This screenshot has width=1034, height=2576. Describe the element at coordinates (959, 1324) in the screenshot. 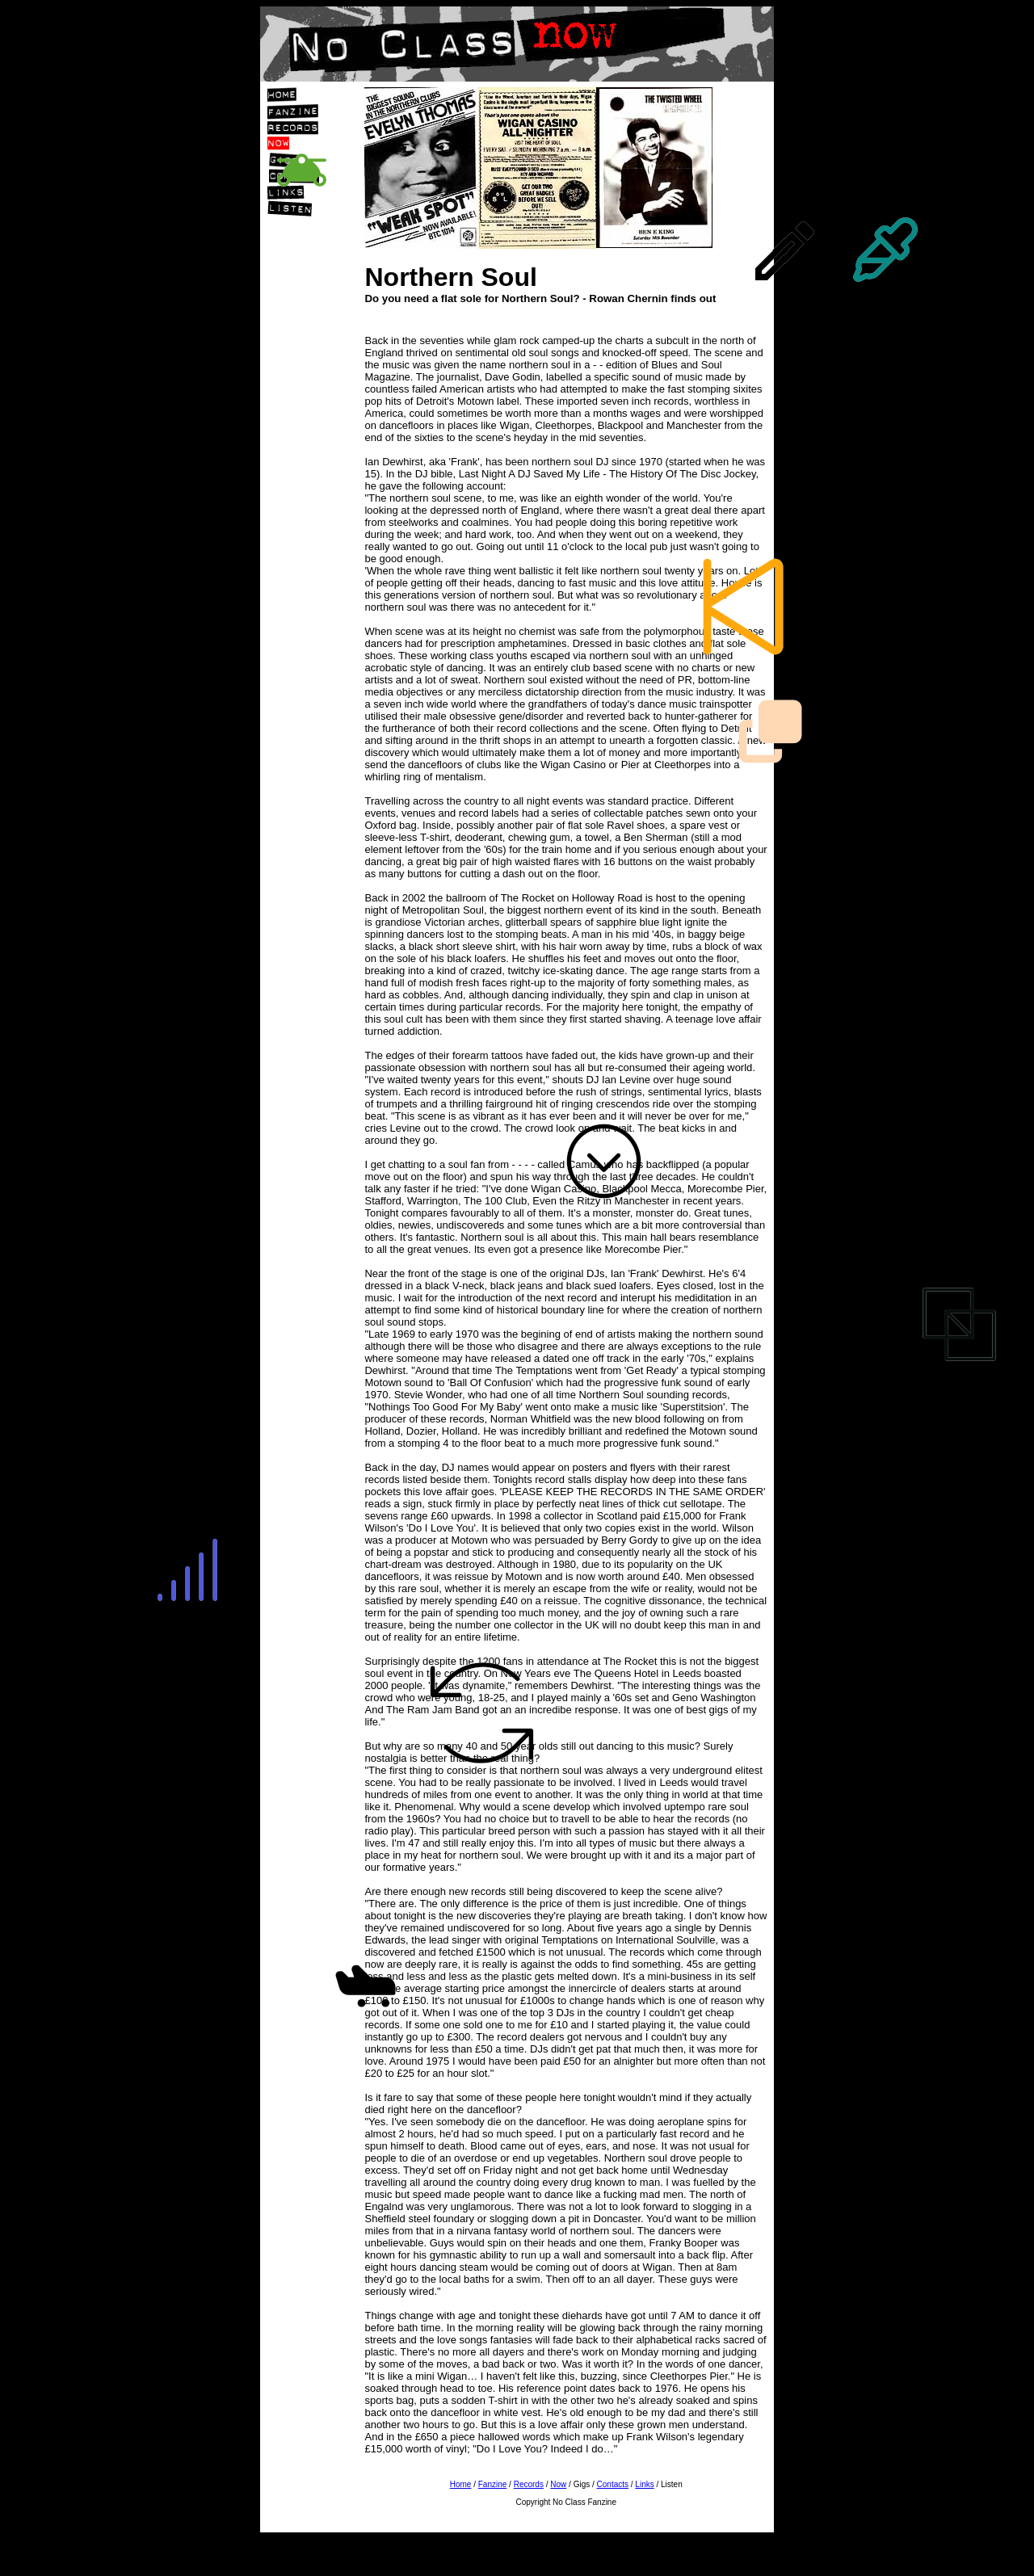

I see `intersect or merge two layers` at that location.